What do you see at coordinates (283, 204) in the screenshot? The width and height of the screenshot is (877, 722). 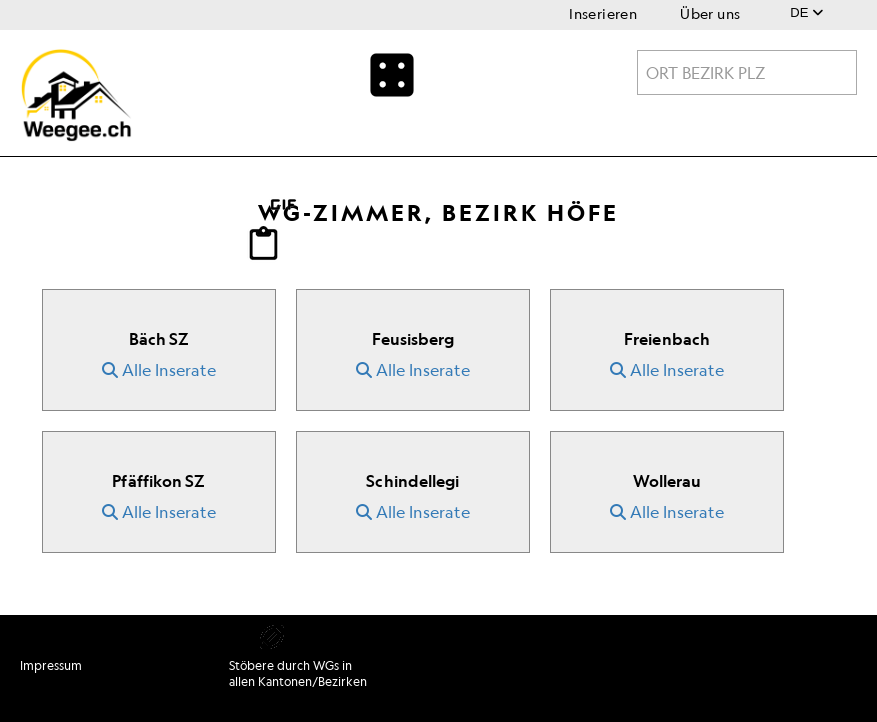 I see `insert a gif into your message` at bounding box center [283, 204].